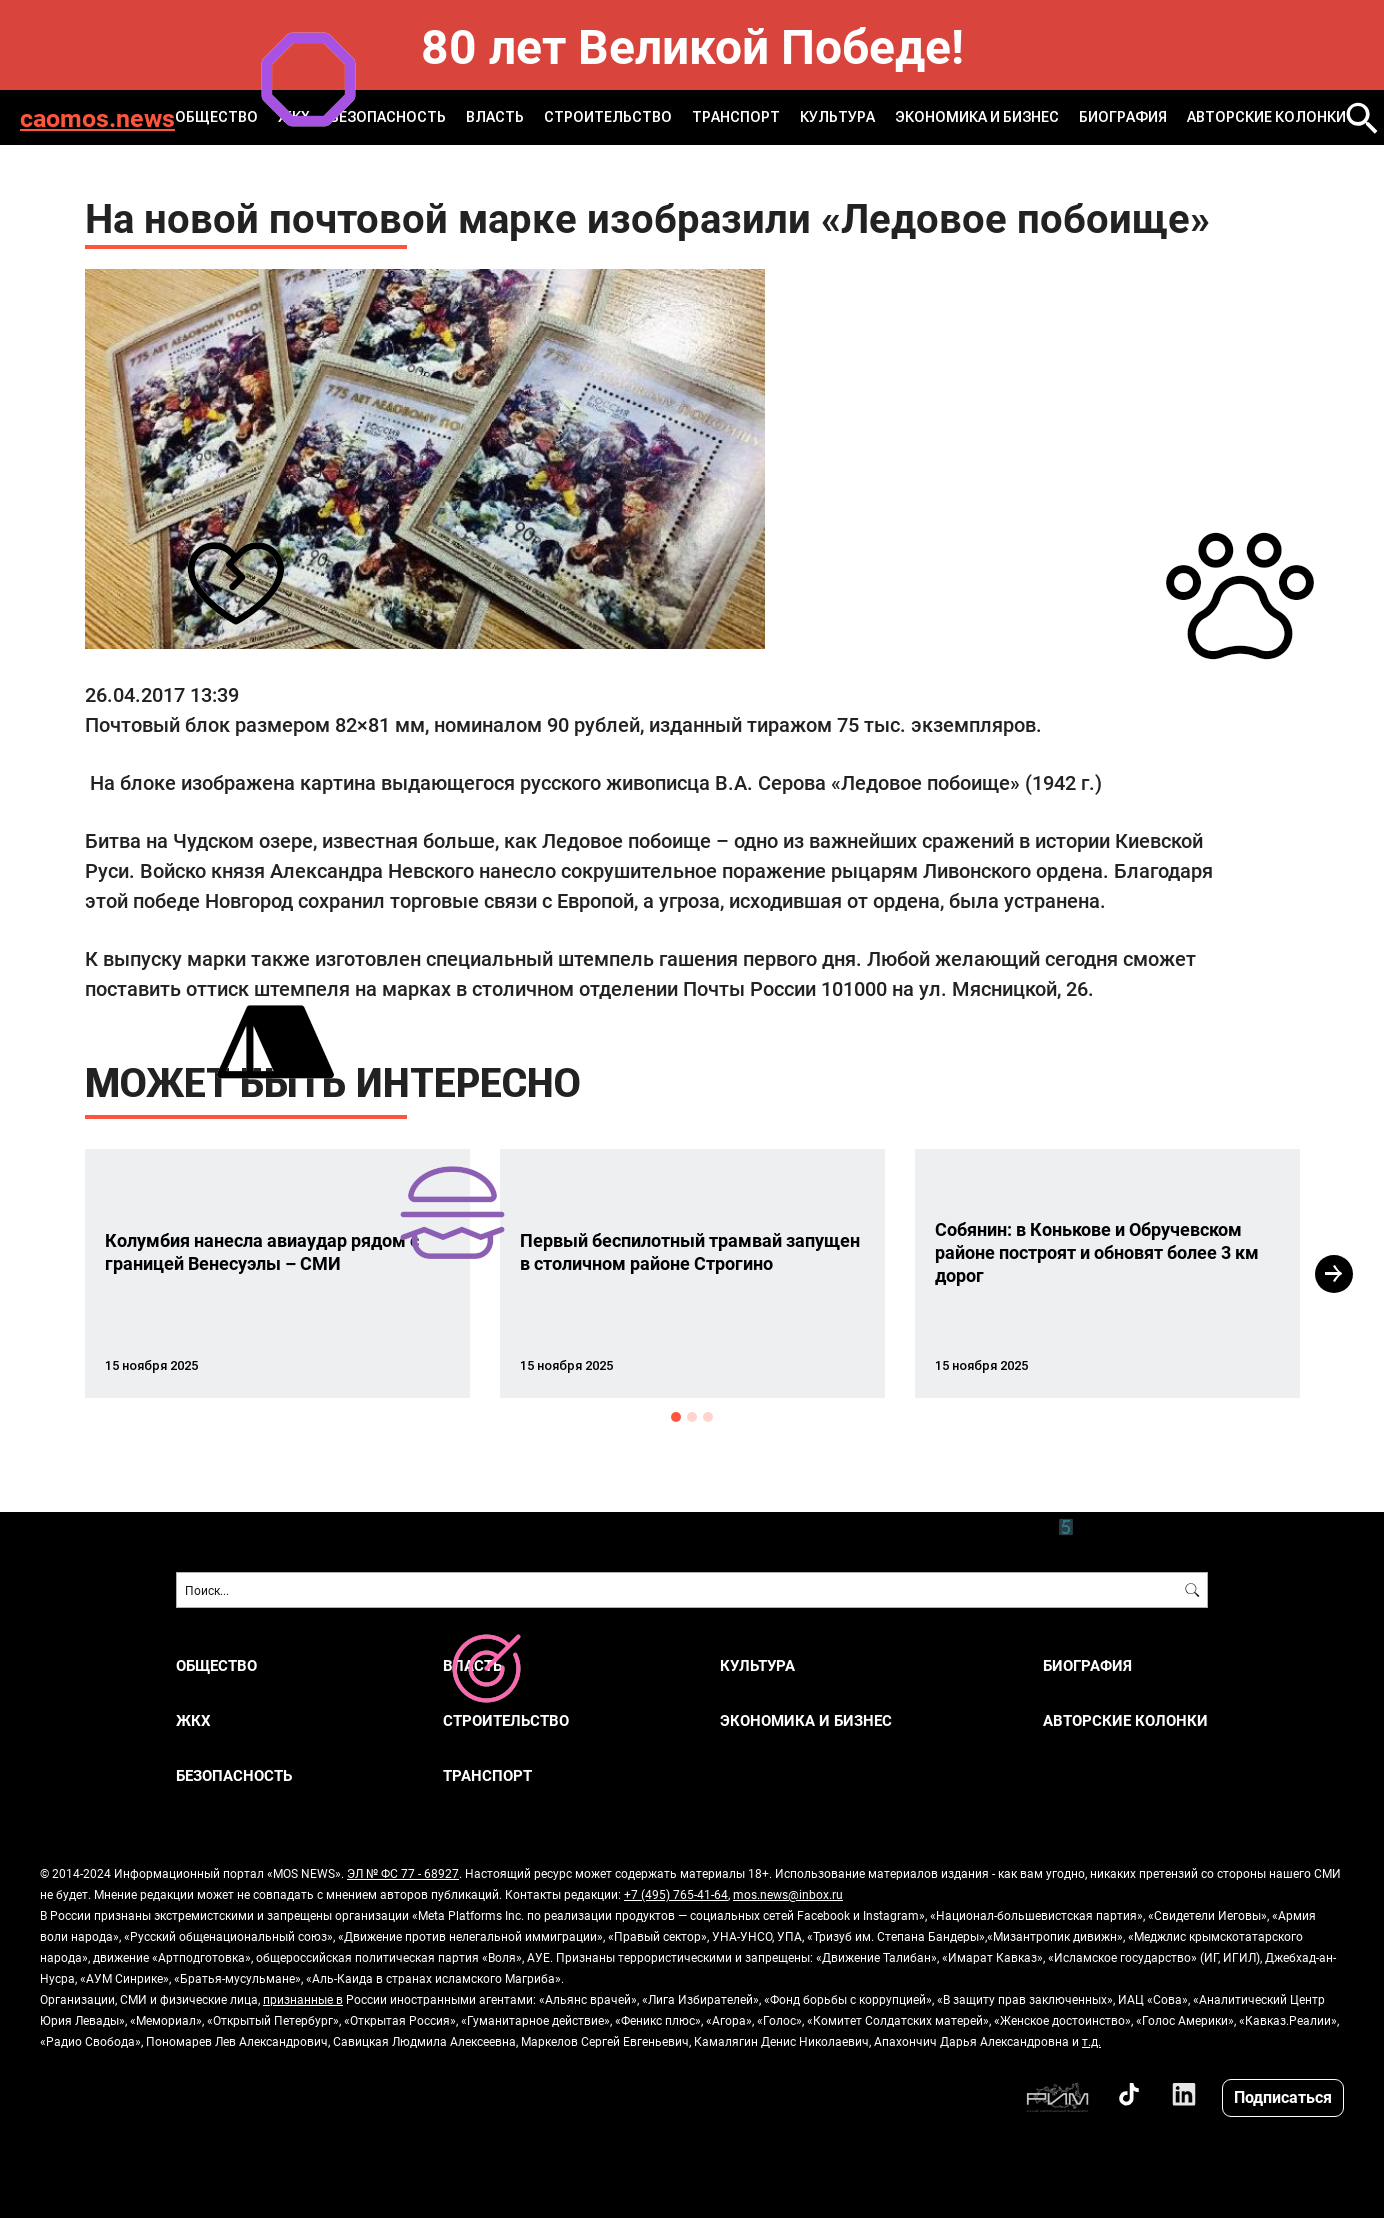  What do you see at coordinates (1066, 1527) in the screenshot?
I see `indicates the number five in a sequence or list` at bounding box center [1066, 1527].